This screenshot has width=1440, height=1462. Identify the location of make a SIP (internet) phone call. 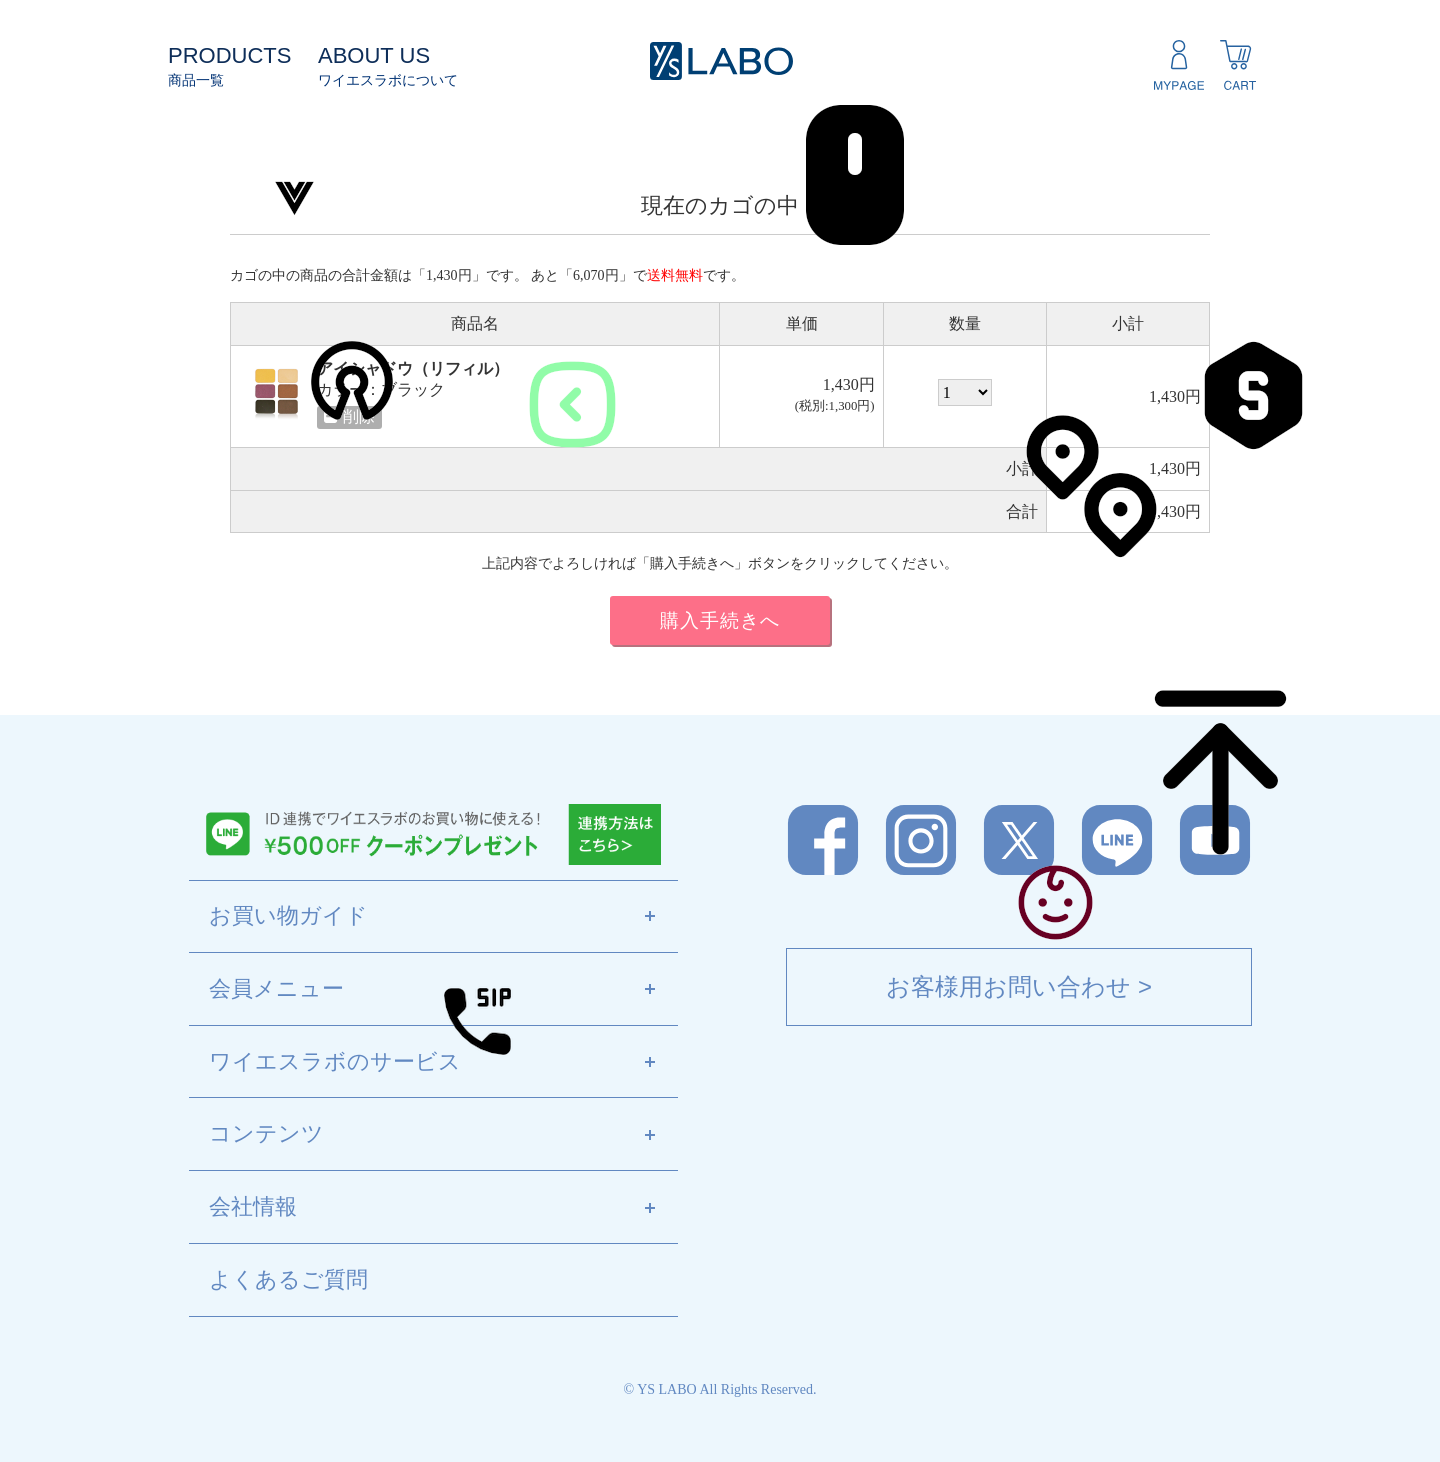
(477, 1021).